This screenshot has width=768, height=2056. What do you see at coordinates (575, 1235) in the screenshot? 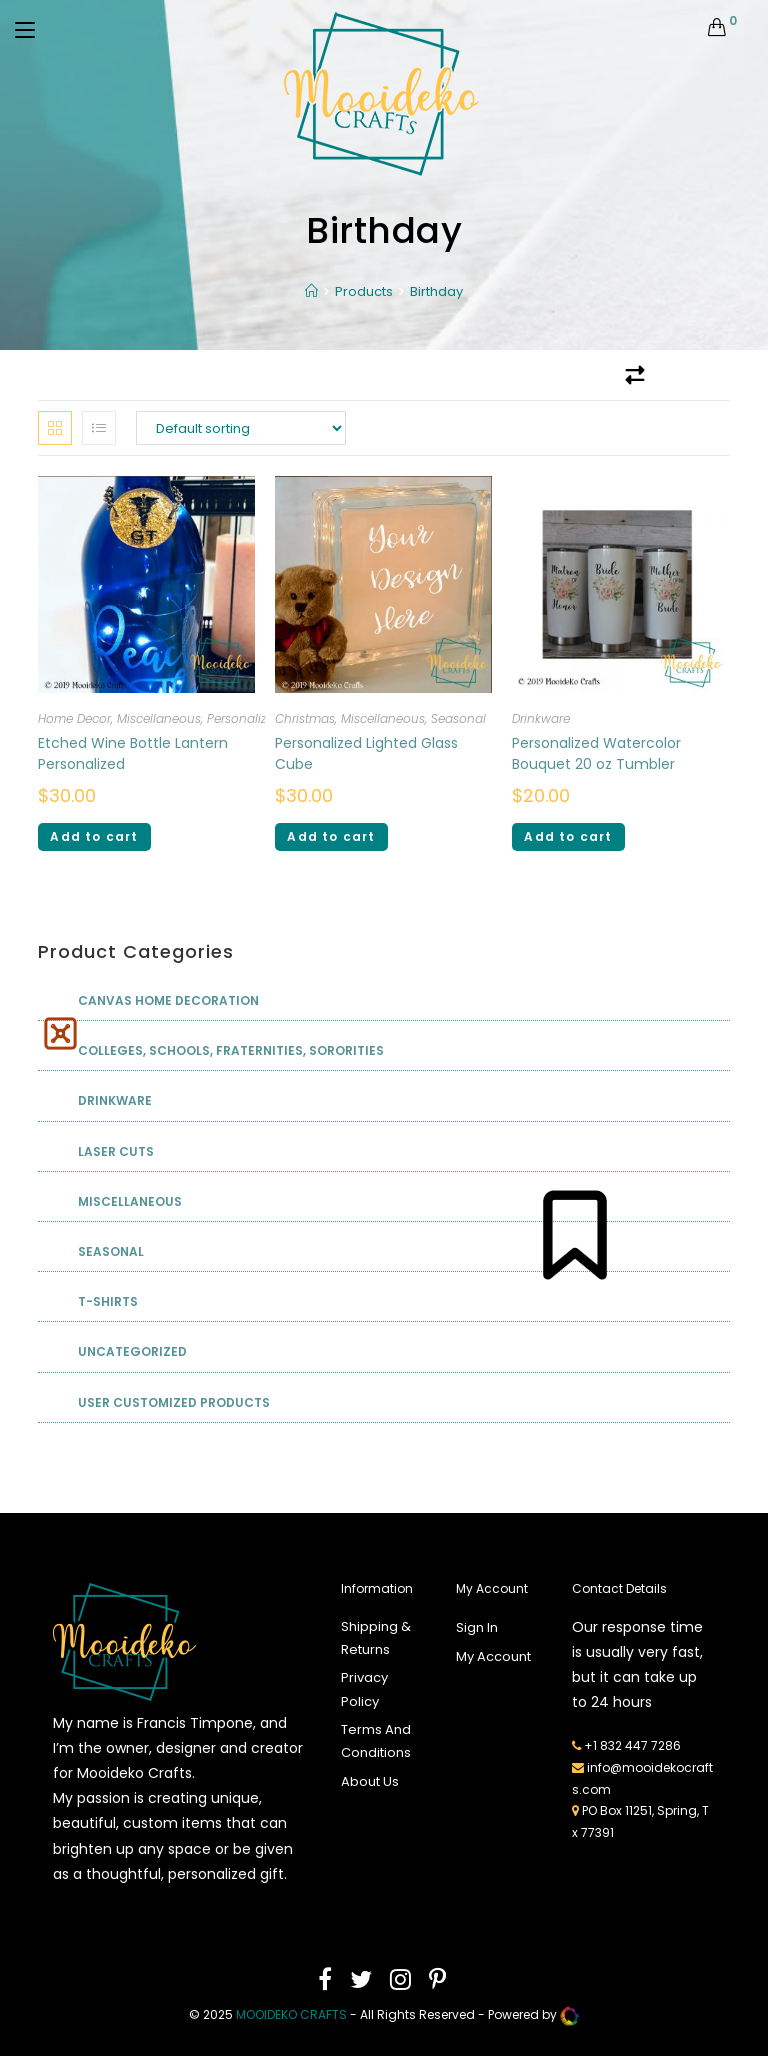
I see `save this item for later` at bounding box center [575, 1235].